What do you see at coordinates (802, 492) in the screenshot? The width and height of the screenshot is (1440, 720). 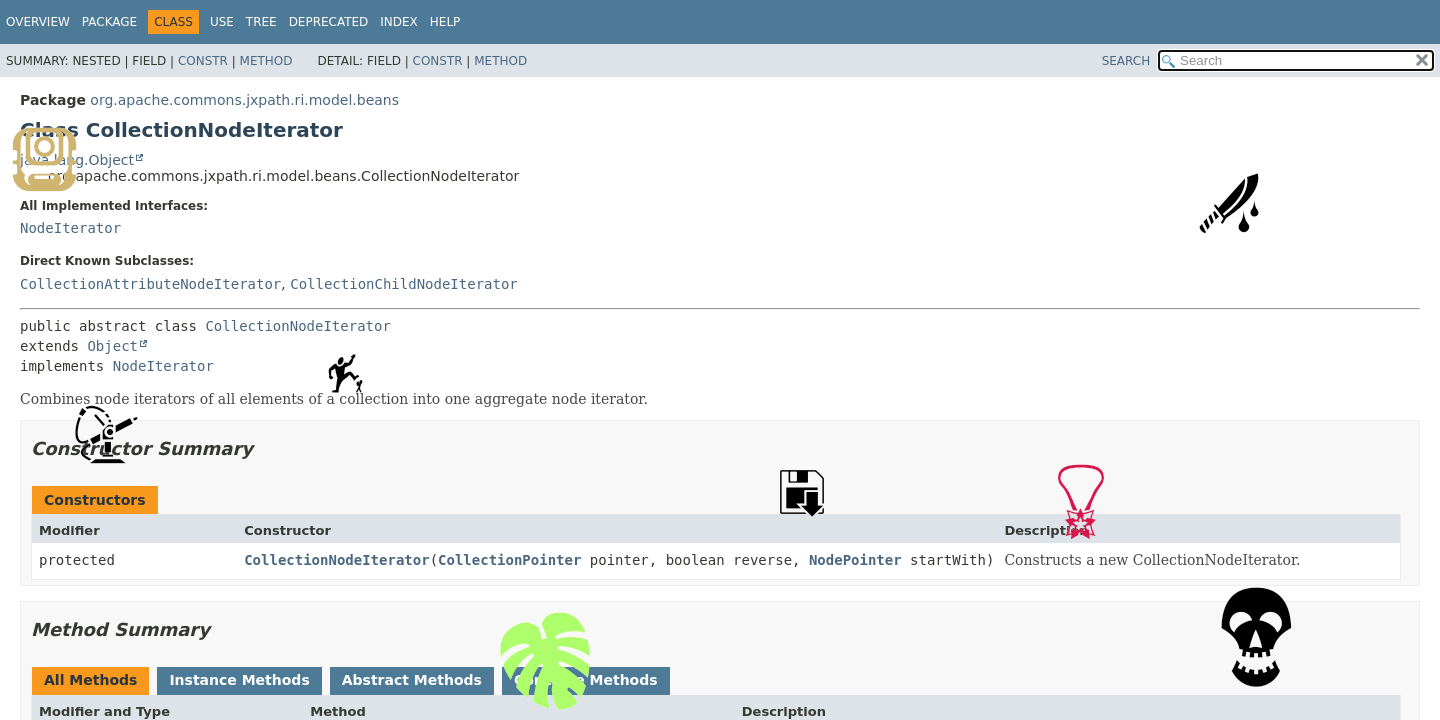 I see `load a saved game or file` at bounding box center [802, 492].